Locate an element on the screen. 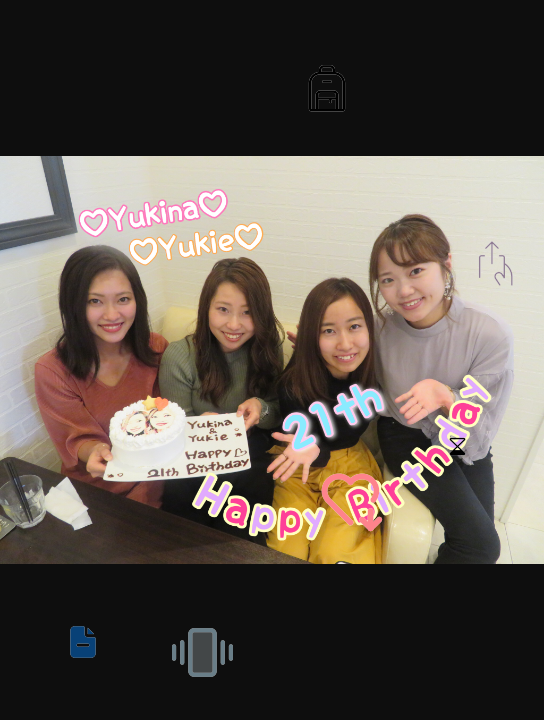  download liked or favorited content is located at coordinates (350, 499).